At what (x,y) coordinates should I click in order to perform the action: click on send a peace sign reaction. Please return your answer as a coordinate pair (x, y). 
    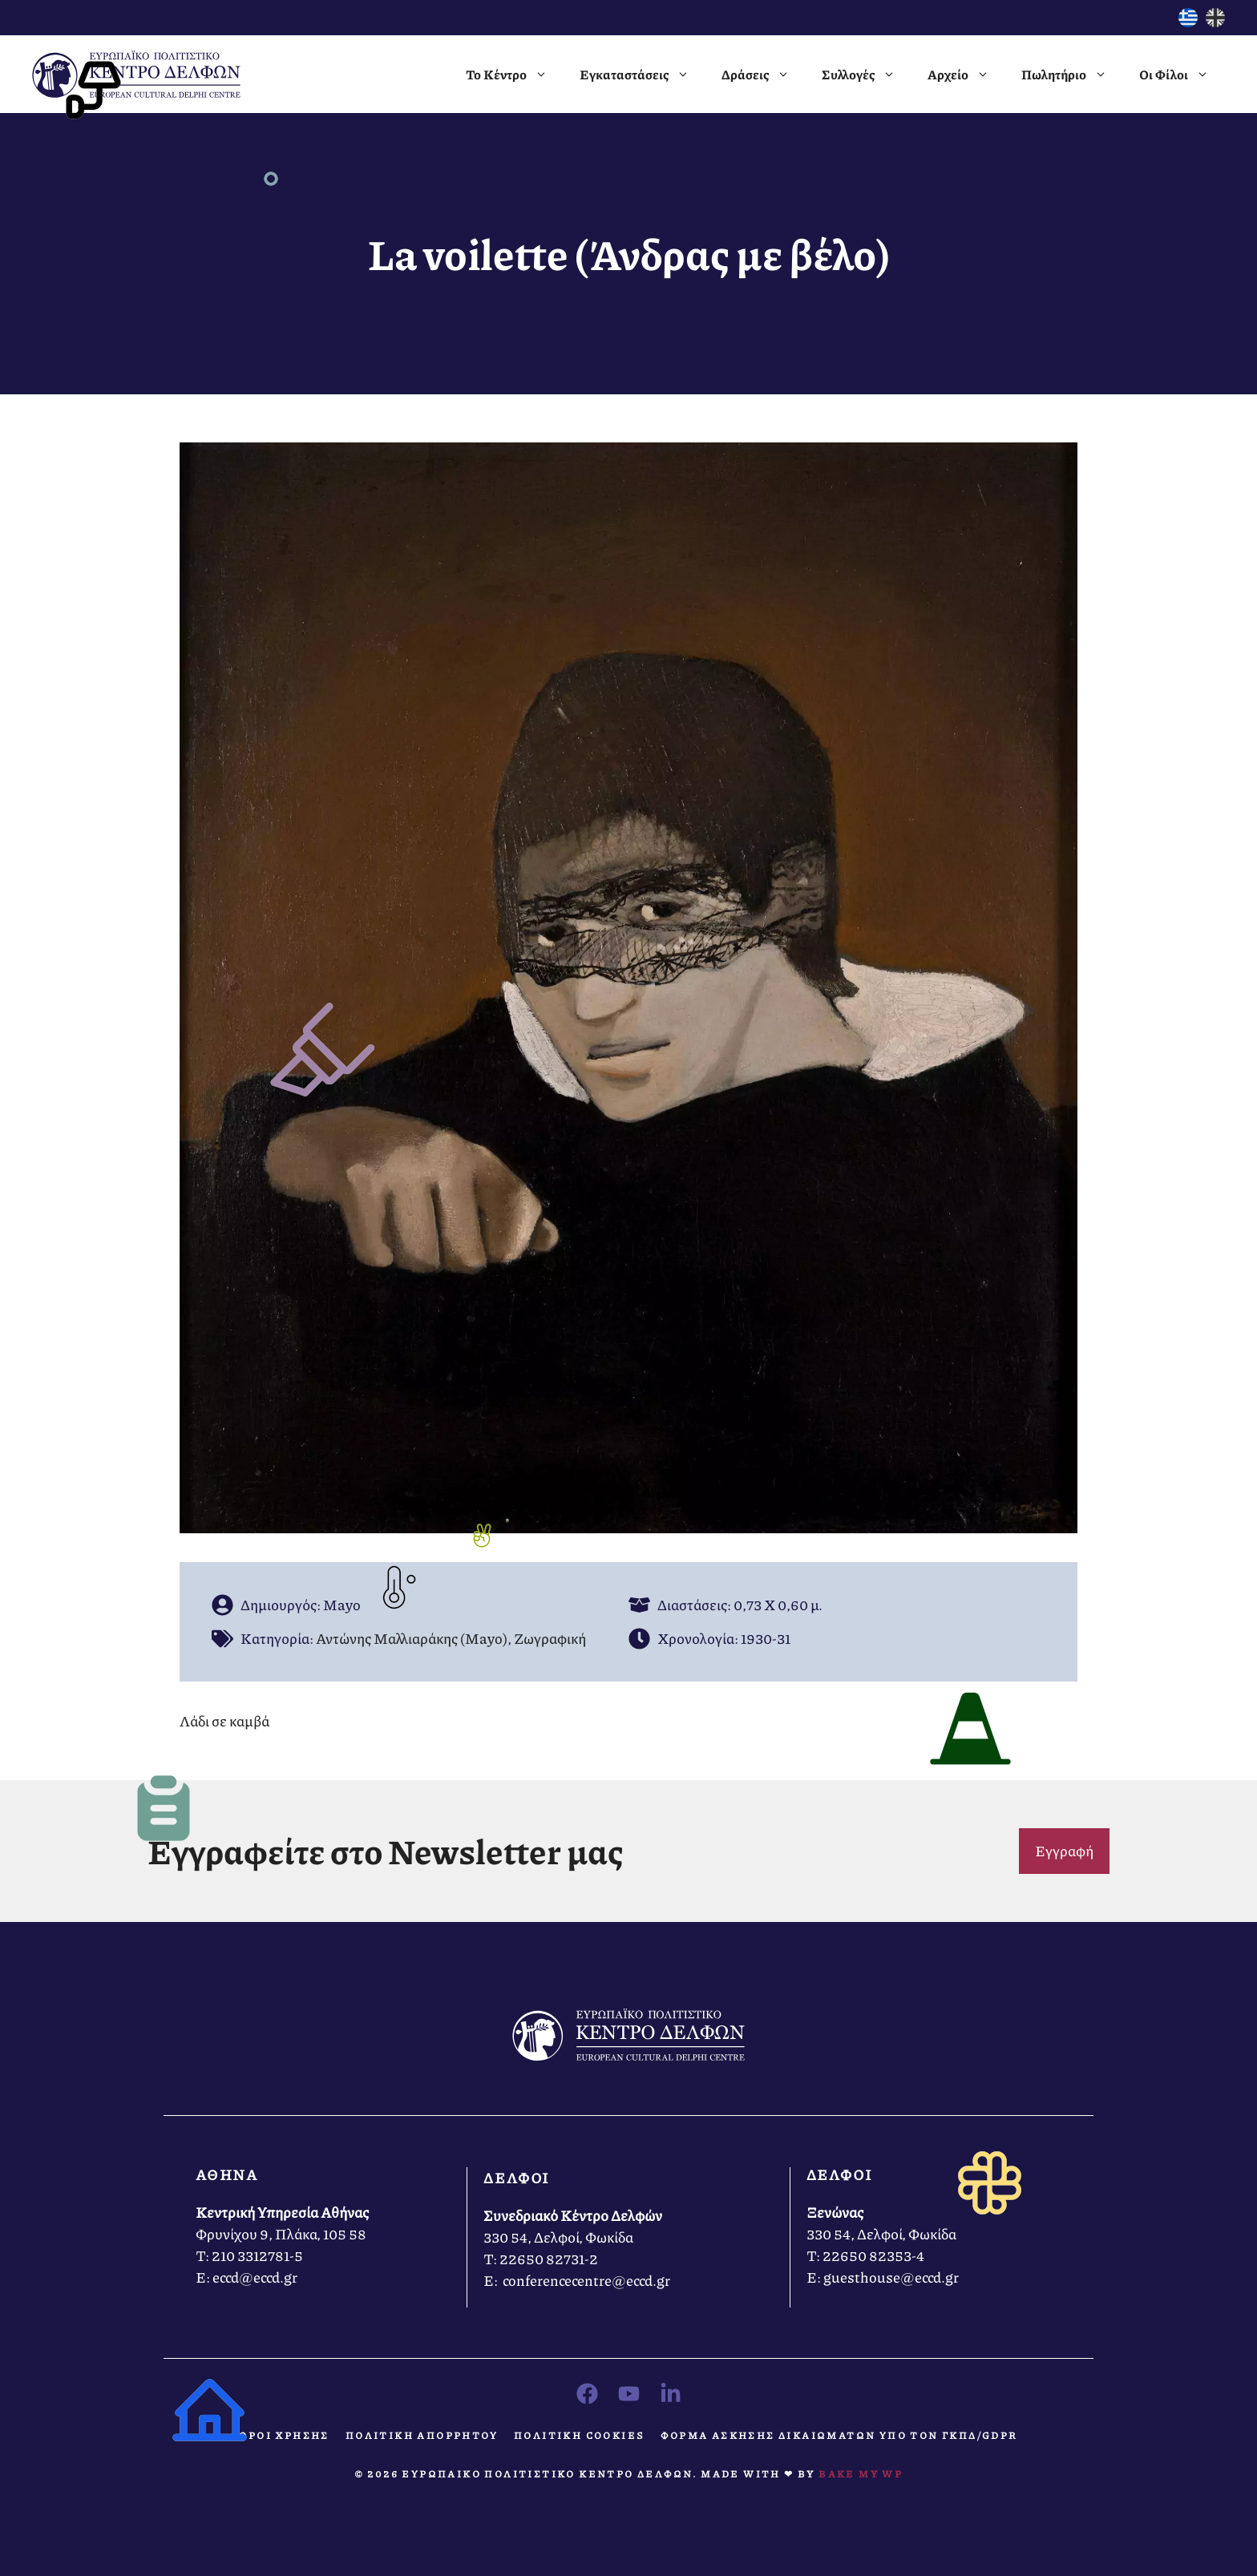
    Looking at the image, I should click on (482, 1536).